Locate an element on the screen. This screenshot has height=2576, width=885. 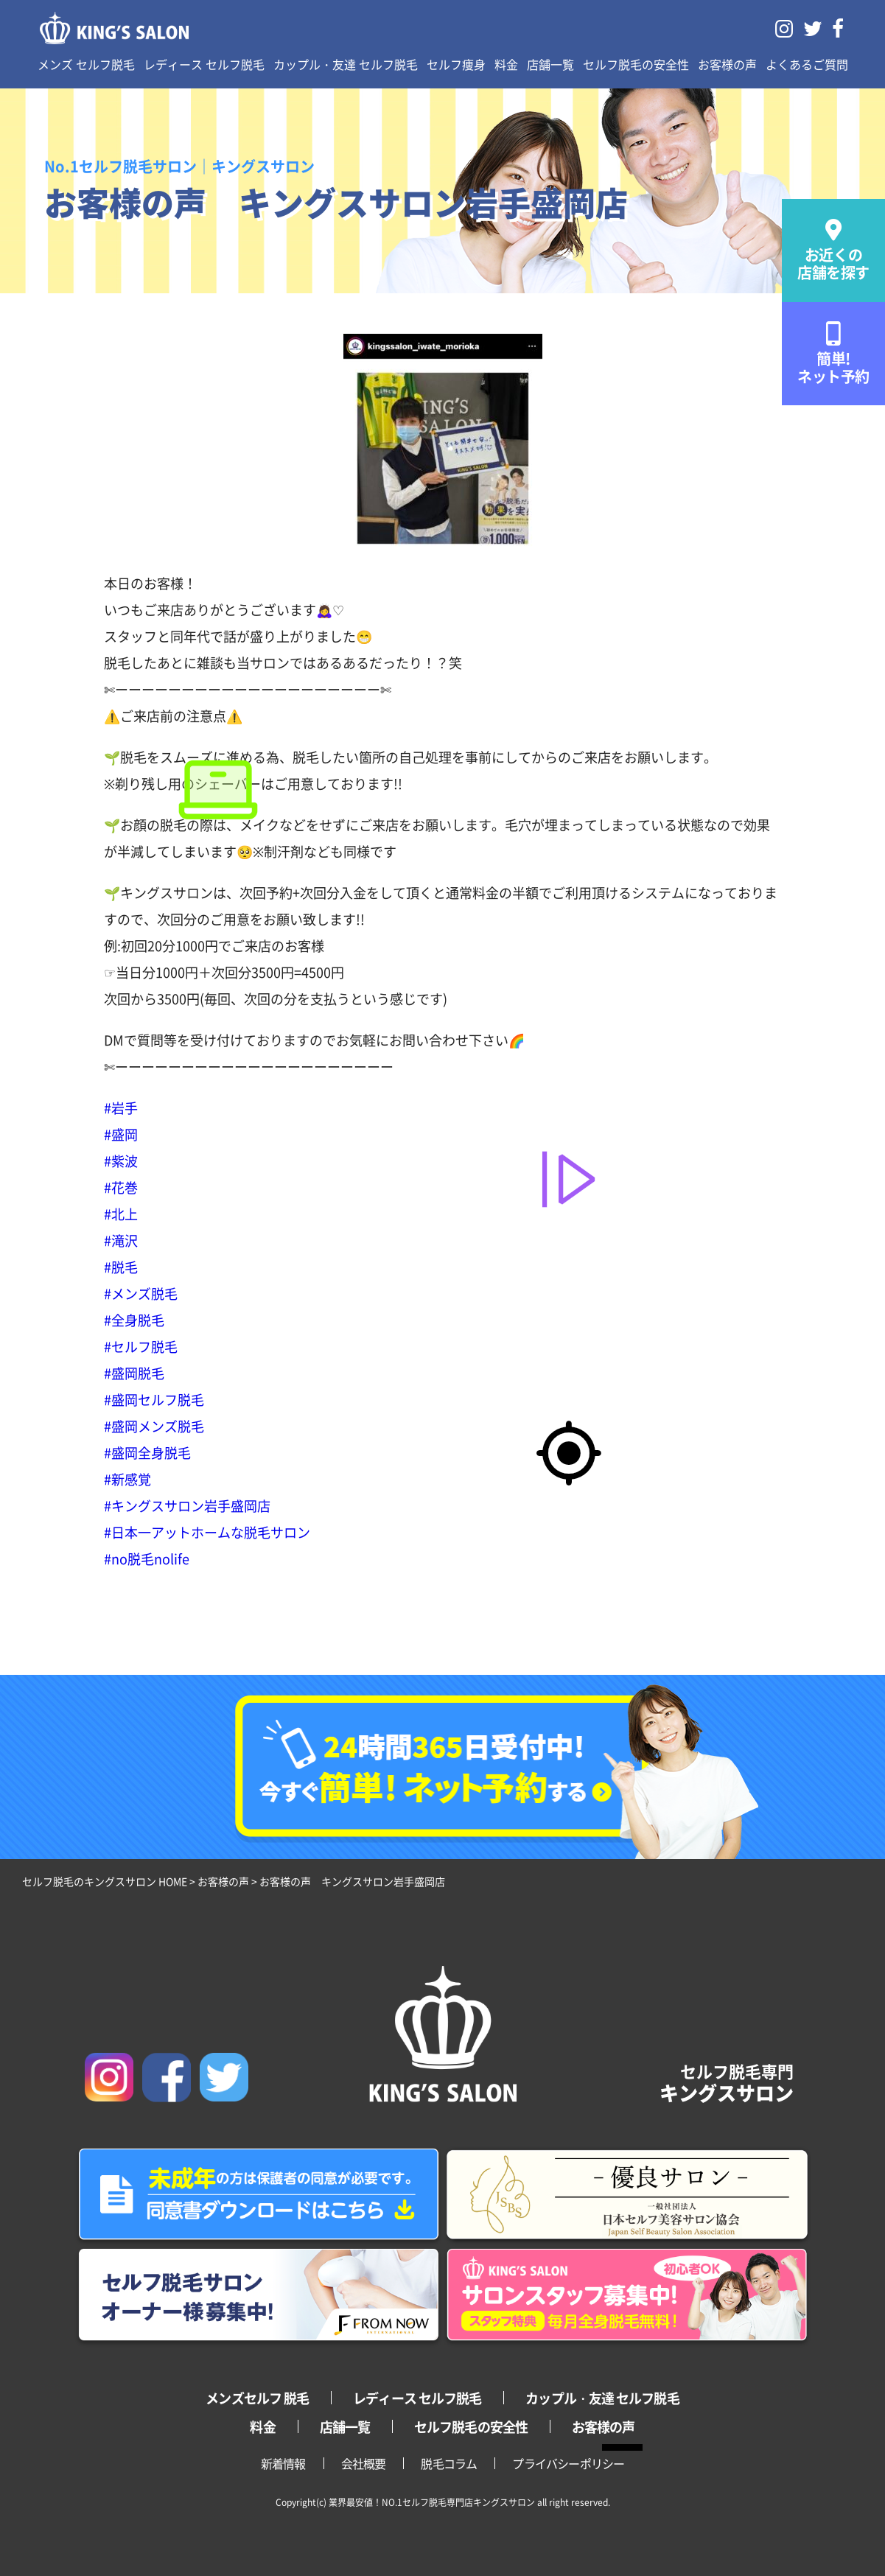
minimize window to taskbar is located at coordinates (622, 2421).